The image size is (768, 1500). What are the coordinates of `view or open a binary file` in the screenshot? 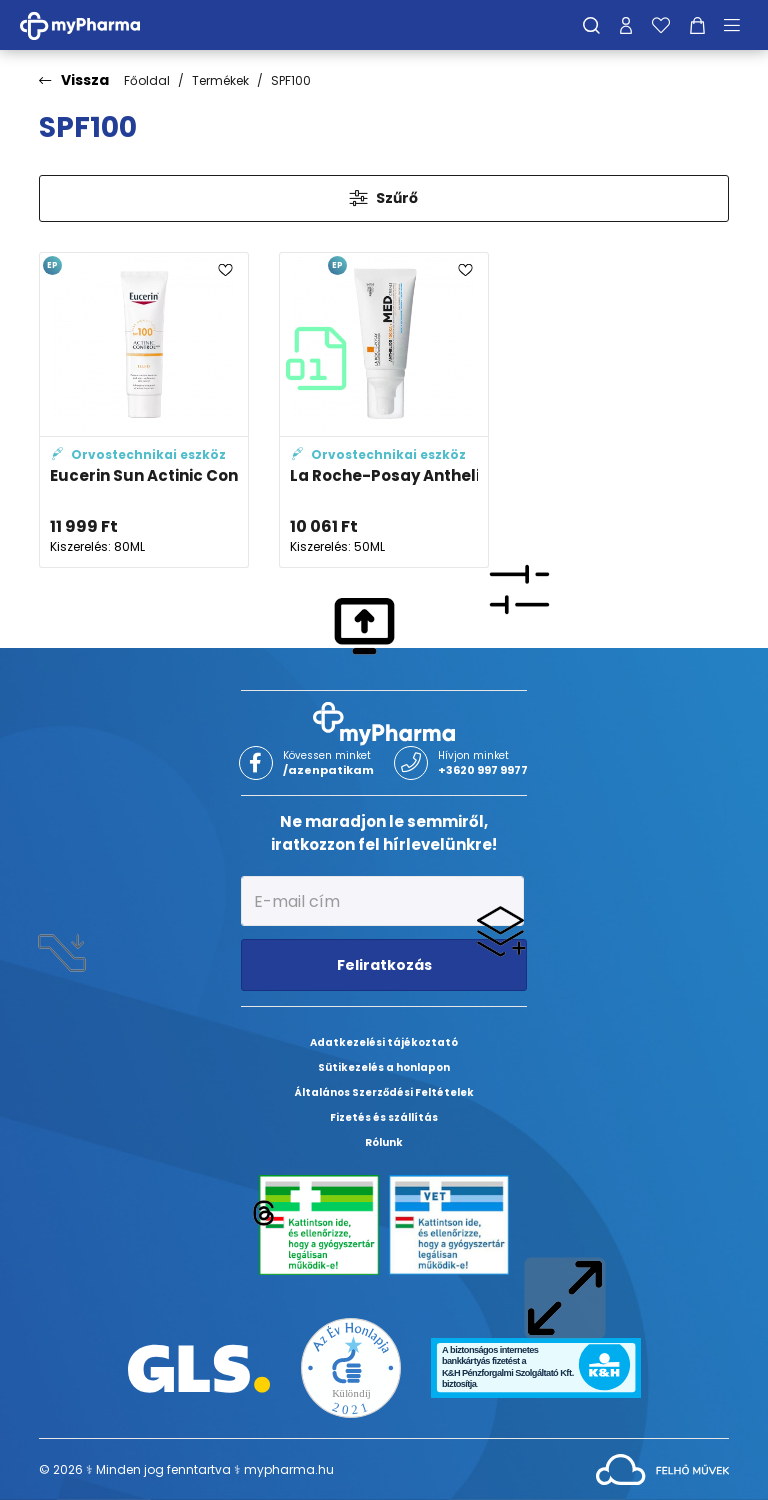 It's located at (320, 358).